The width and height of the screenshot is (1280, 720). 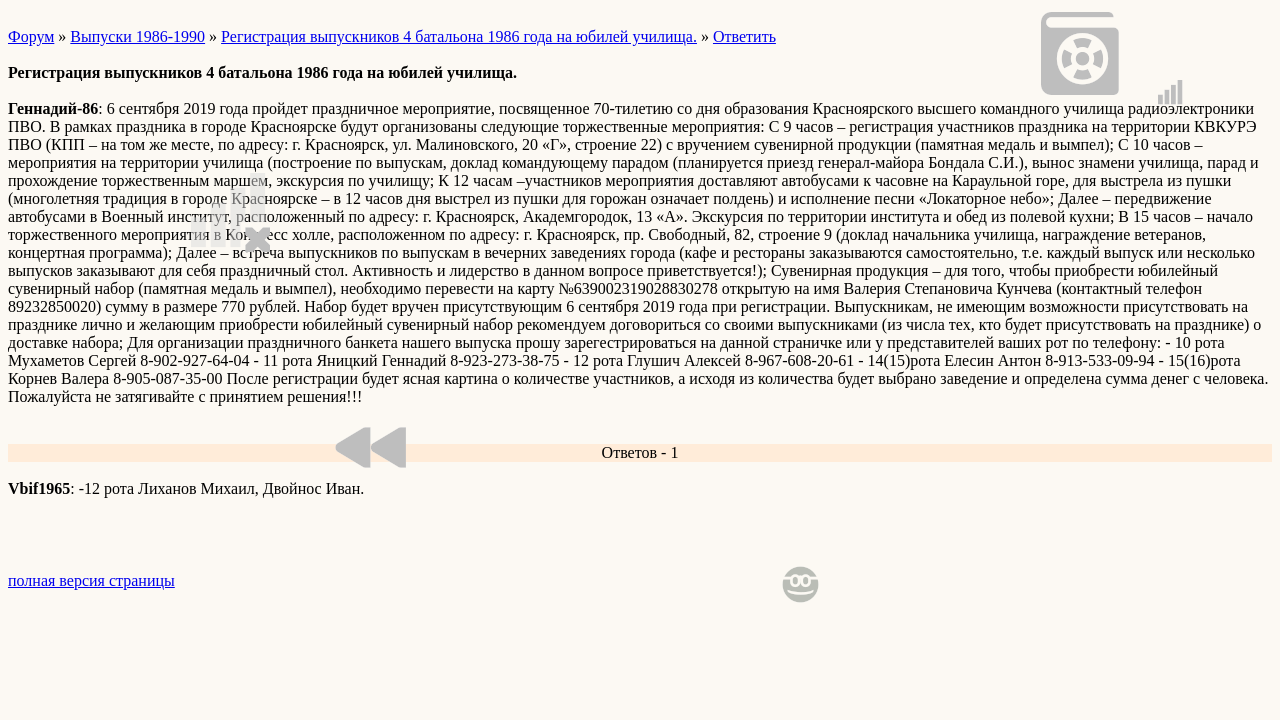 I want to click on cellular signal excellent symbol network symbol, so click(x=1171, y=93).